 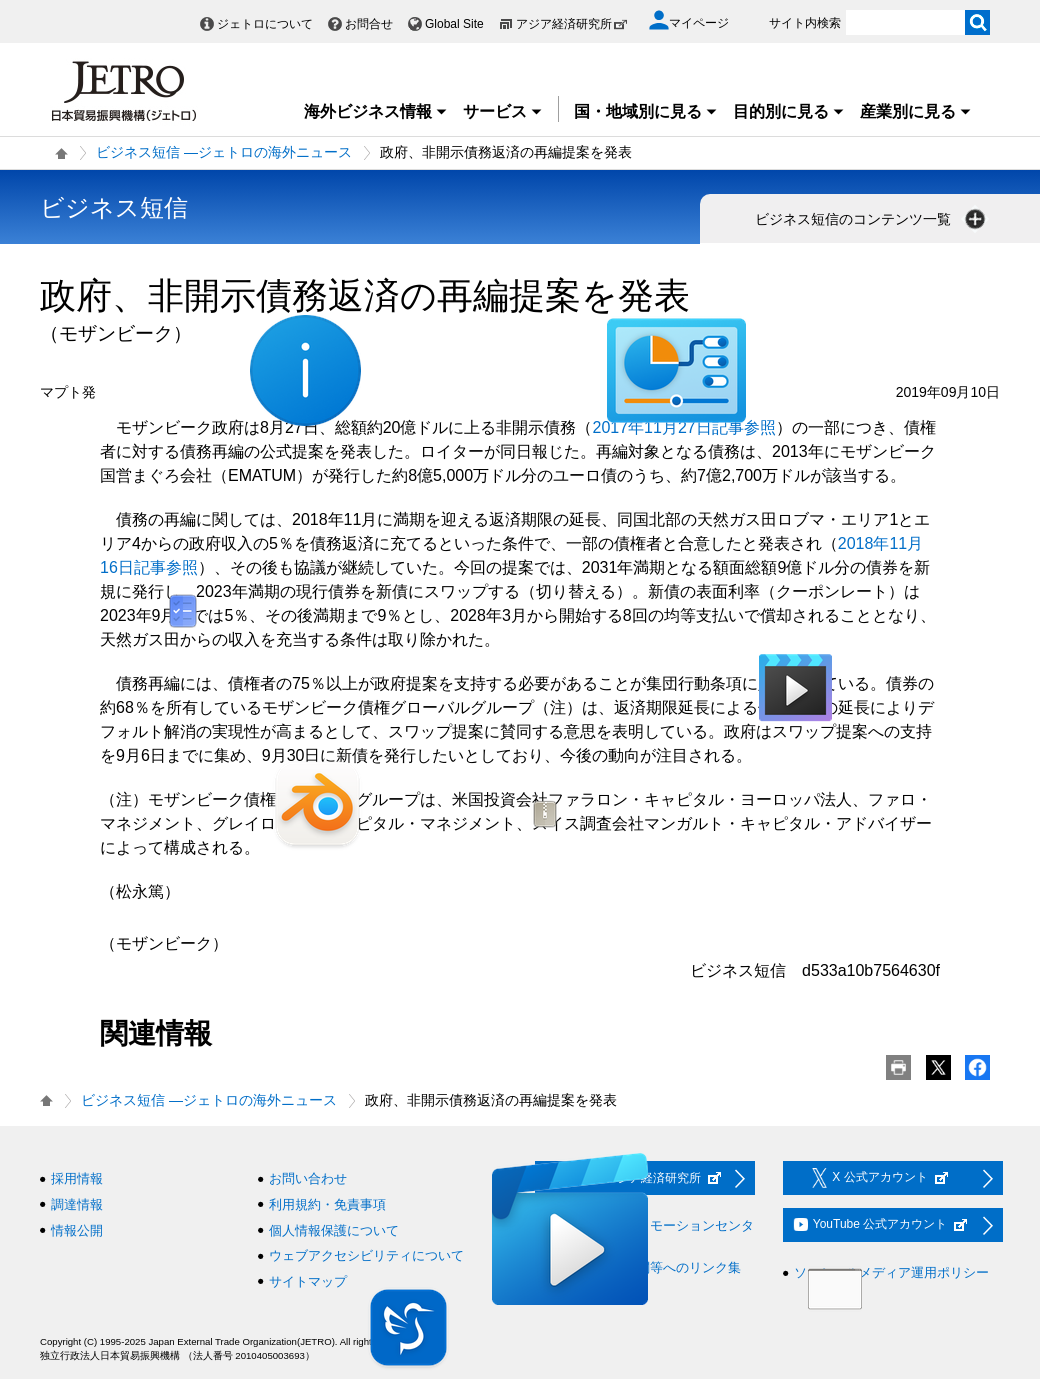 What do you see at coordinates (795, 687) in the screenshot?
I see `open tv2 streaming app` at bounding box center [795, 687].